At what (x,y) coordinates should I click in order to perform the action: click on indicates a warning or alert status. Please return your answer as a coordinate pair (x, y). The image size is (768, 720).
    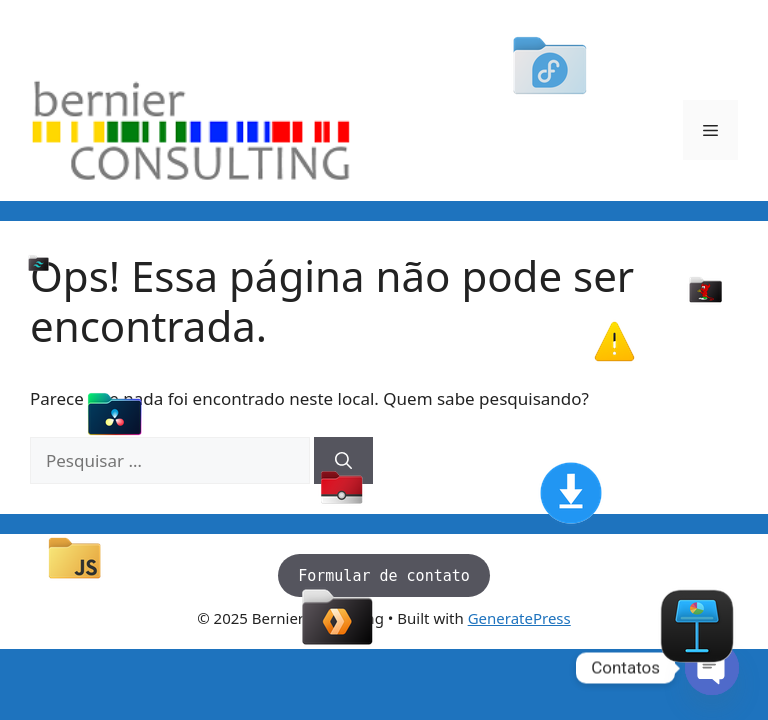
    Looking at the image, I should click on (614, 341).